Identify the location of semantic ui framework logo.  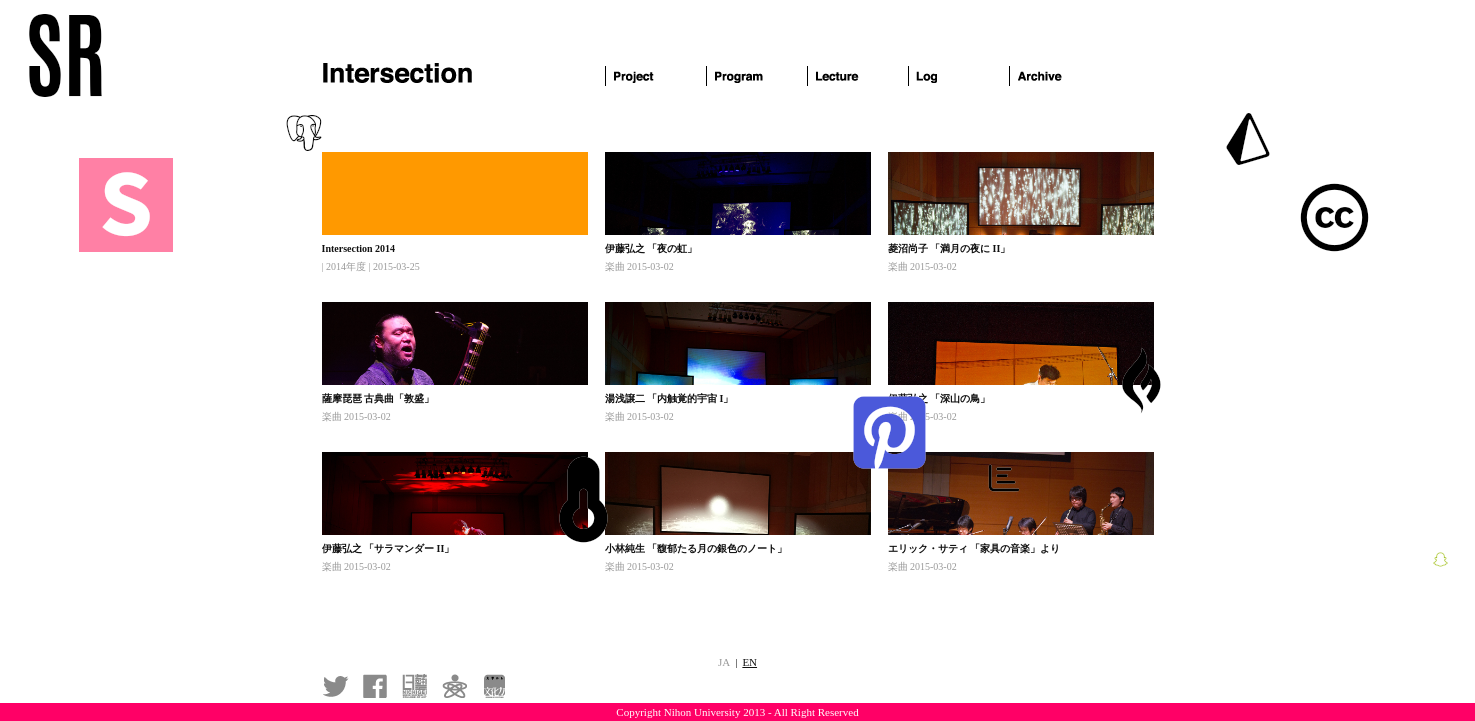
(126, 205).